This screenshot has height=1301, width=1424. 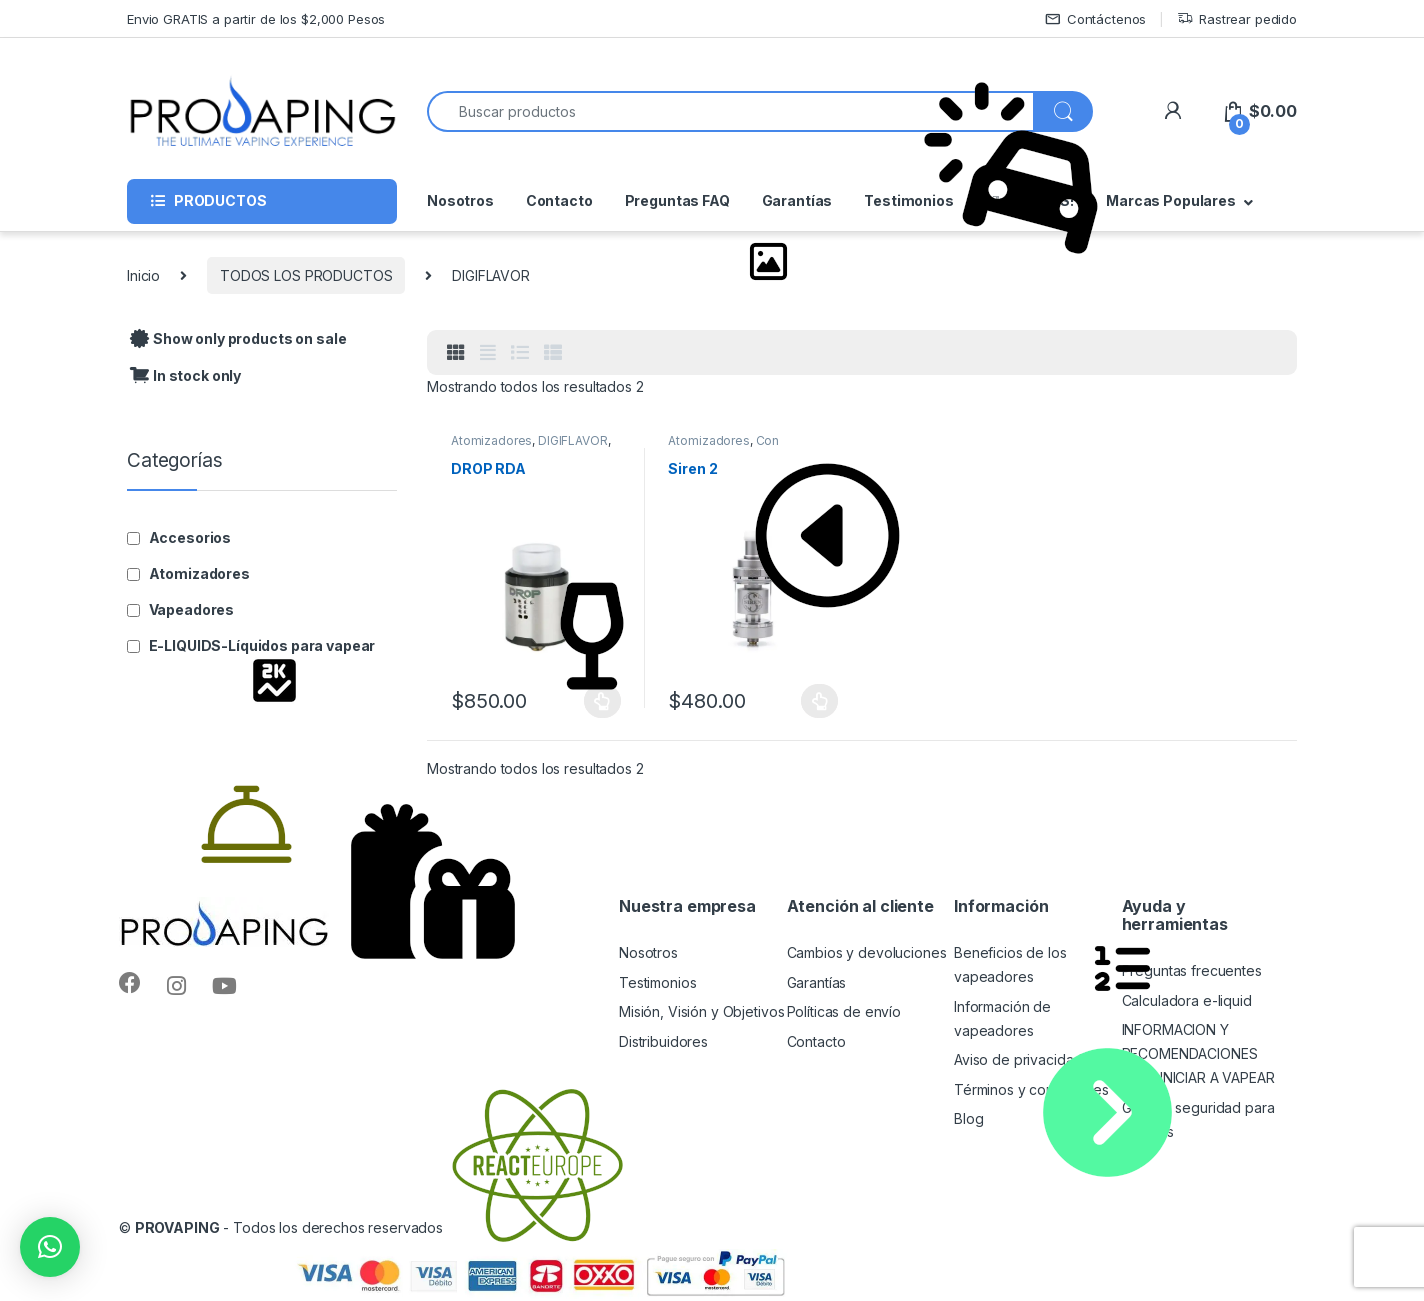 What do you see at coordinates (768, 261) in the screenshot?
I see `view image or photo` at bounding box center [768, 261].